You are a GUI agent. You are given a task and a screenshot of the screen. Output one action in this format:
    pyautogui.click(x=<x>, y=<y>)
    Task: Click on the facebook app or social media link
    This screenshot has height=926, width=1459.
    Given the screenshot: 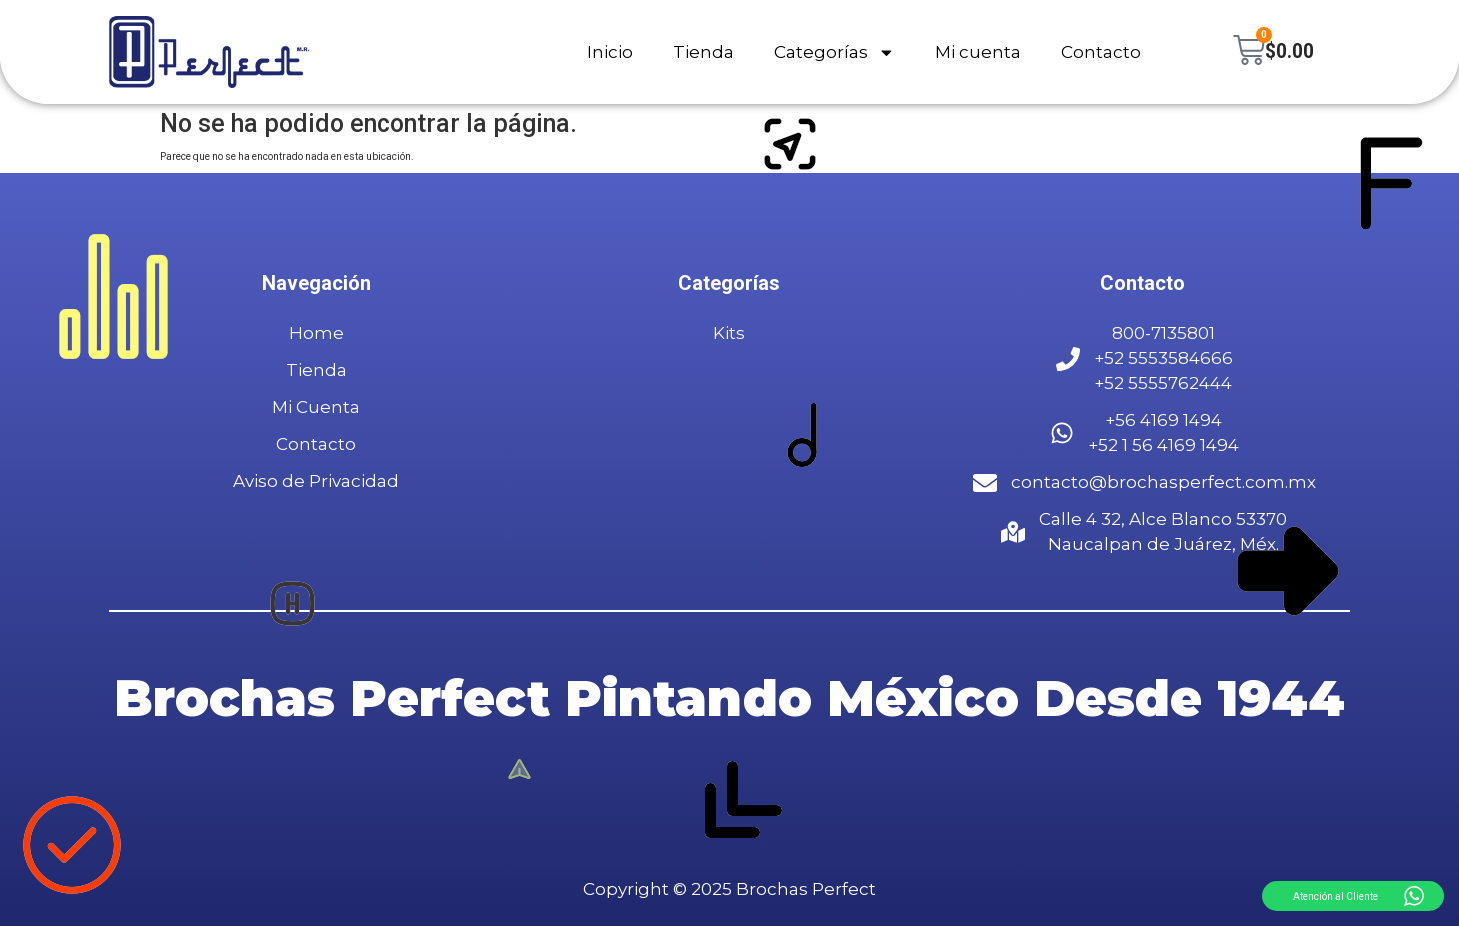 What is the action you would take?
    pyautogui.click(x=1391, y=183)
    